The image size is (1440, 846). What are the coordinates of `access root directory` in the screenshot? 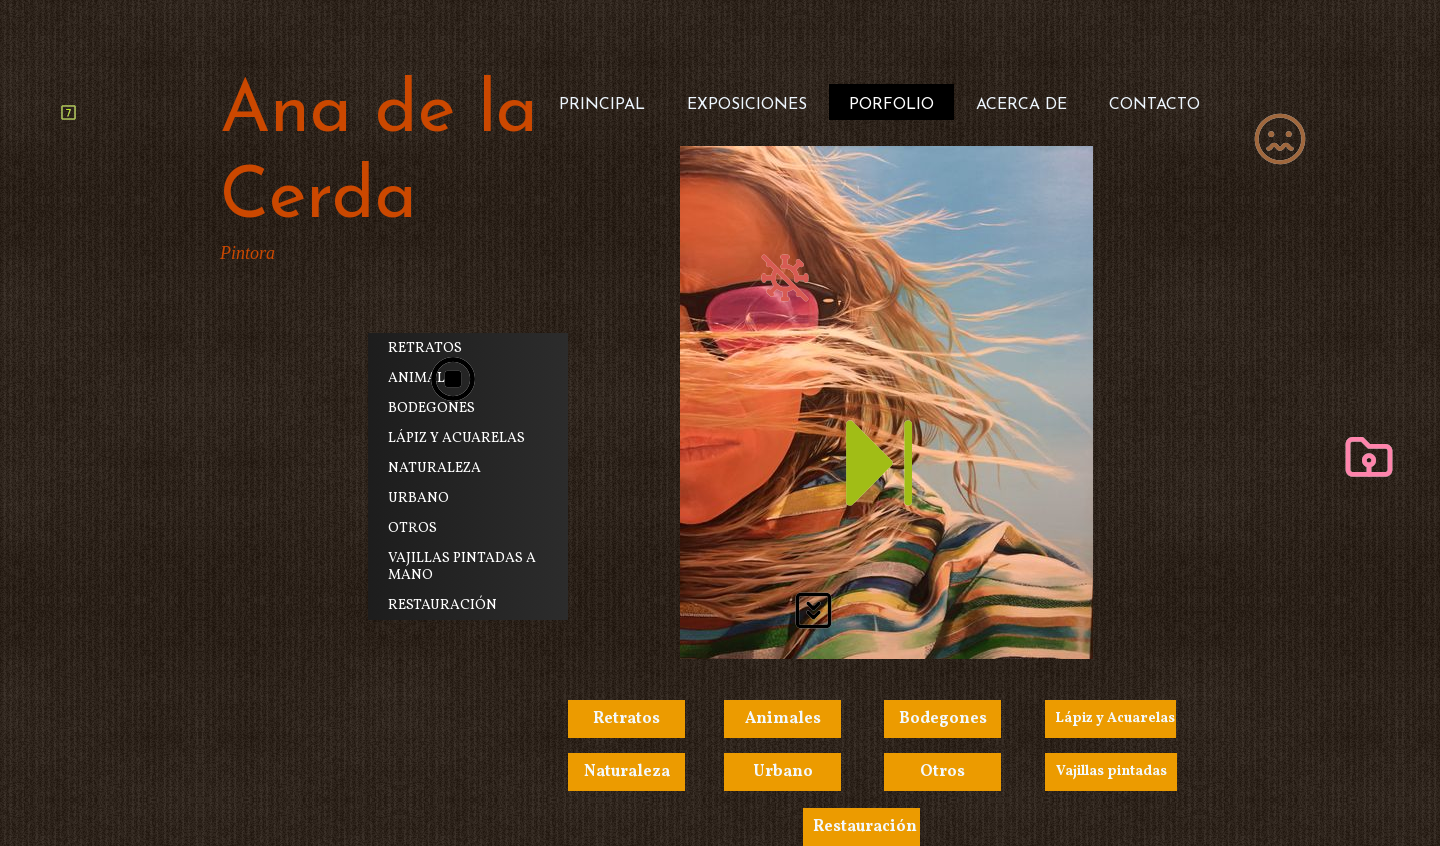 It's located at (1369, 458).